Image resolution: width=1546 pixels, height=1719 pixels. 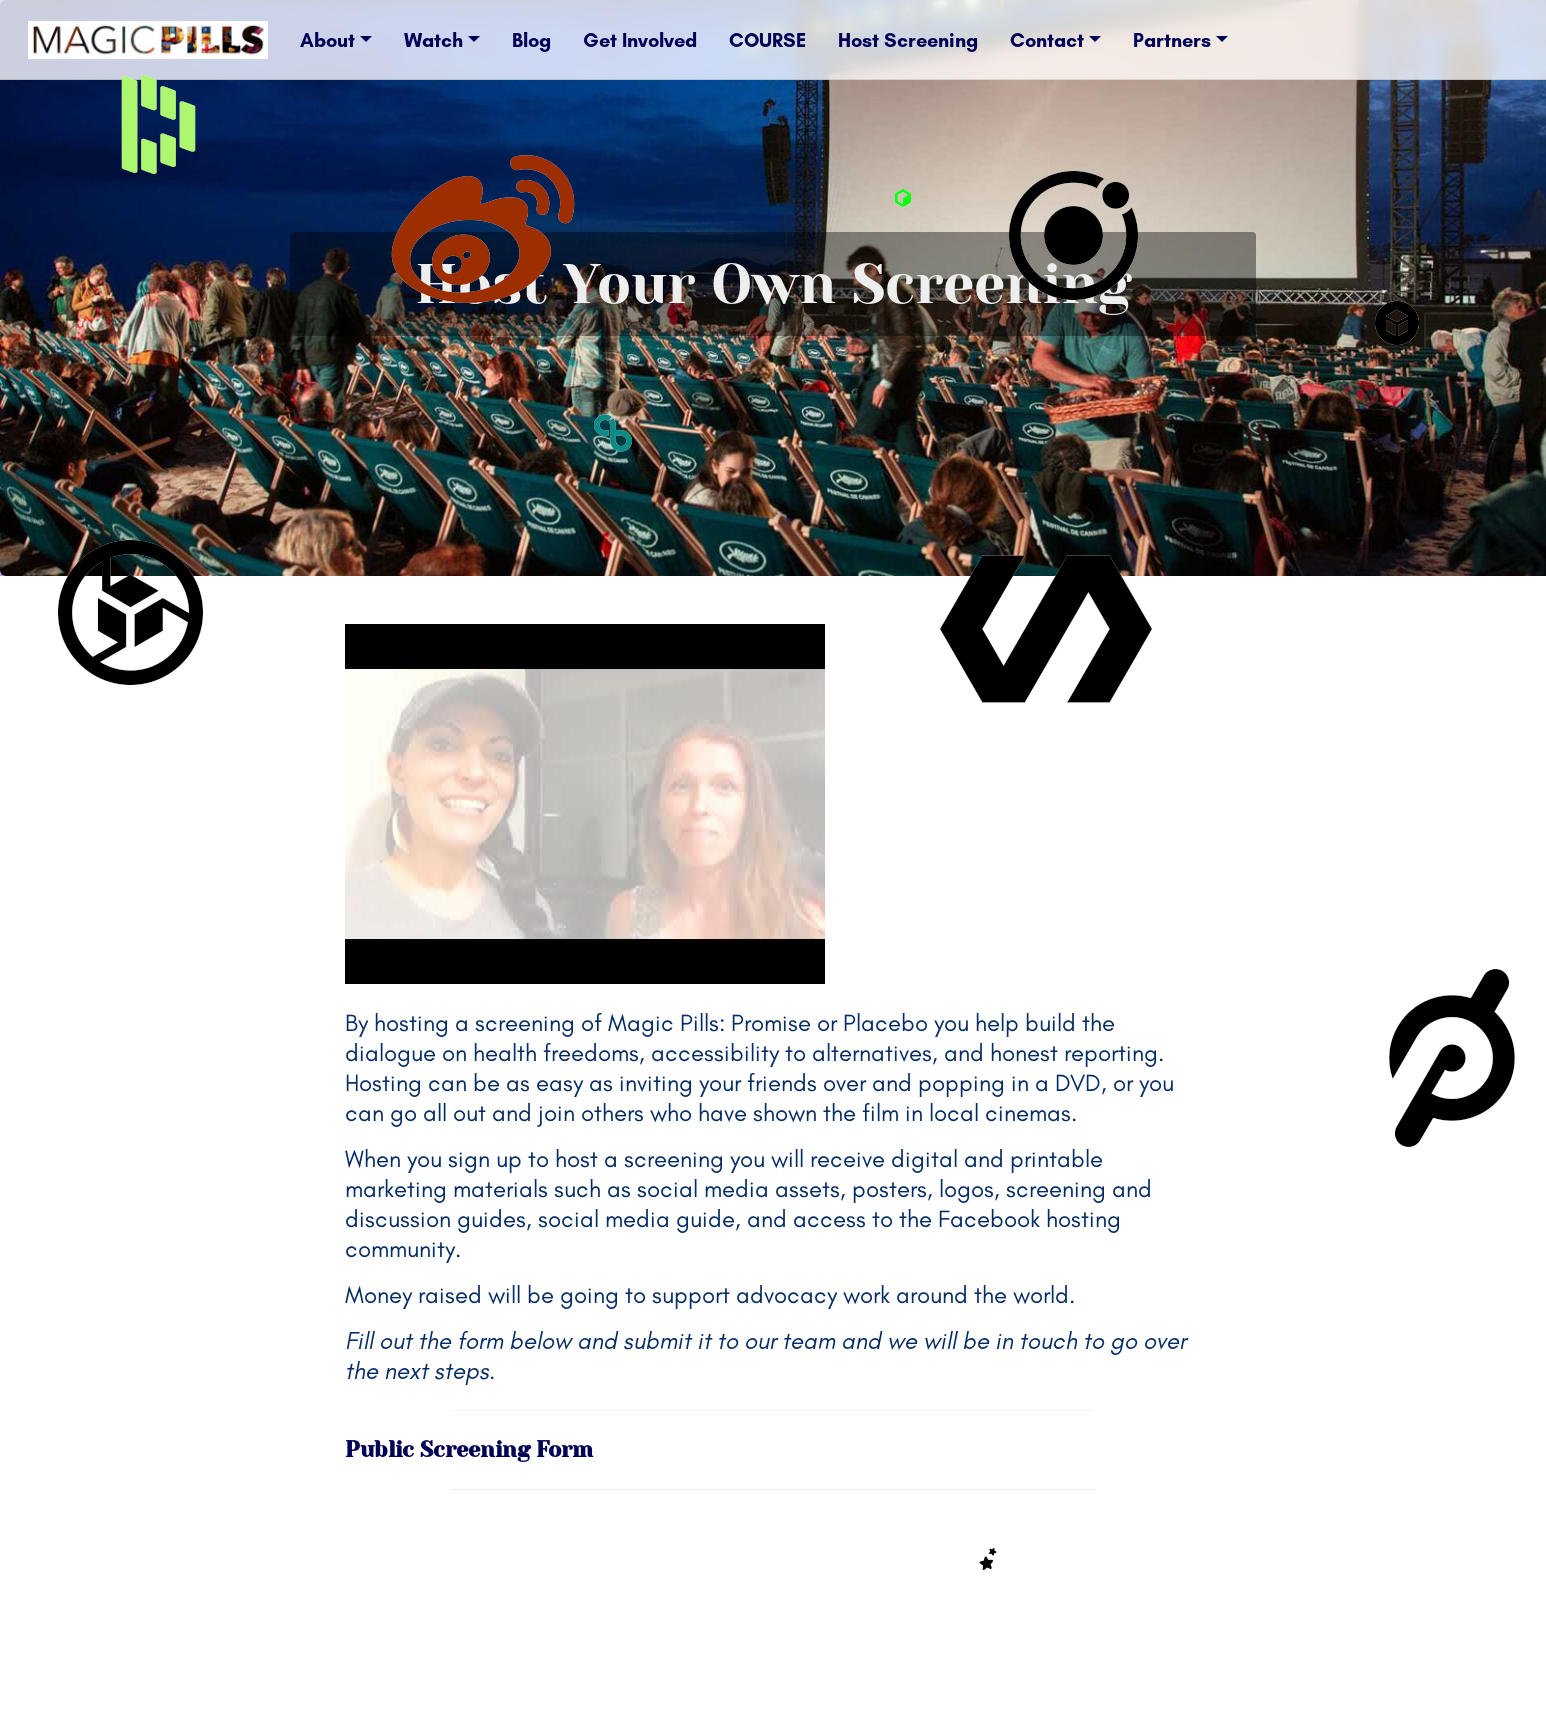 What do you see at coordinates (1397, 323) in the screenshot?
I see `open sketchfab to view 3d models` at bounding box center [1397, 323].